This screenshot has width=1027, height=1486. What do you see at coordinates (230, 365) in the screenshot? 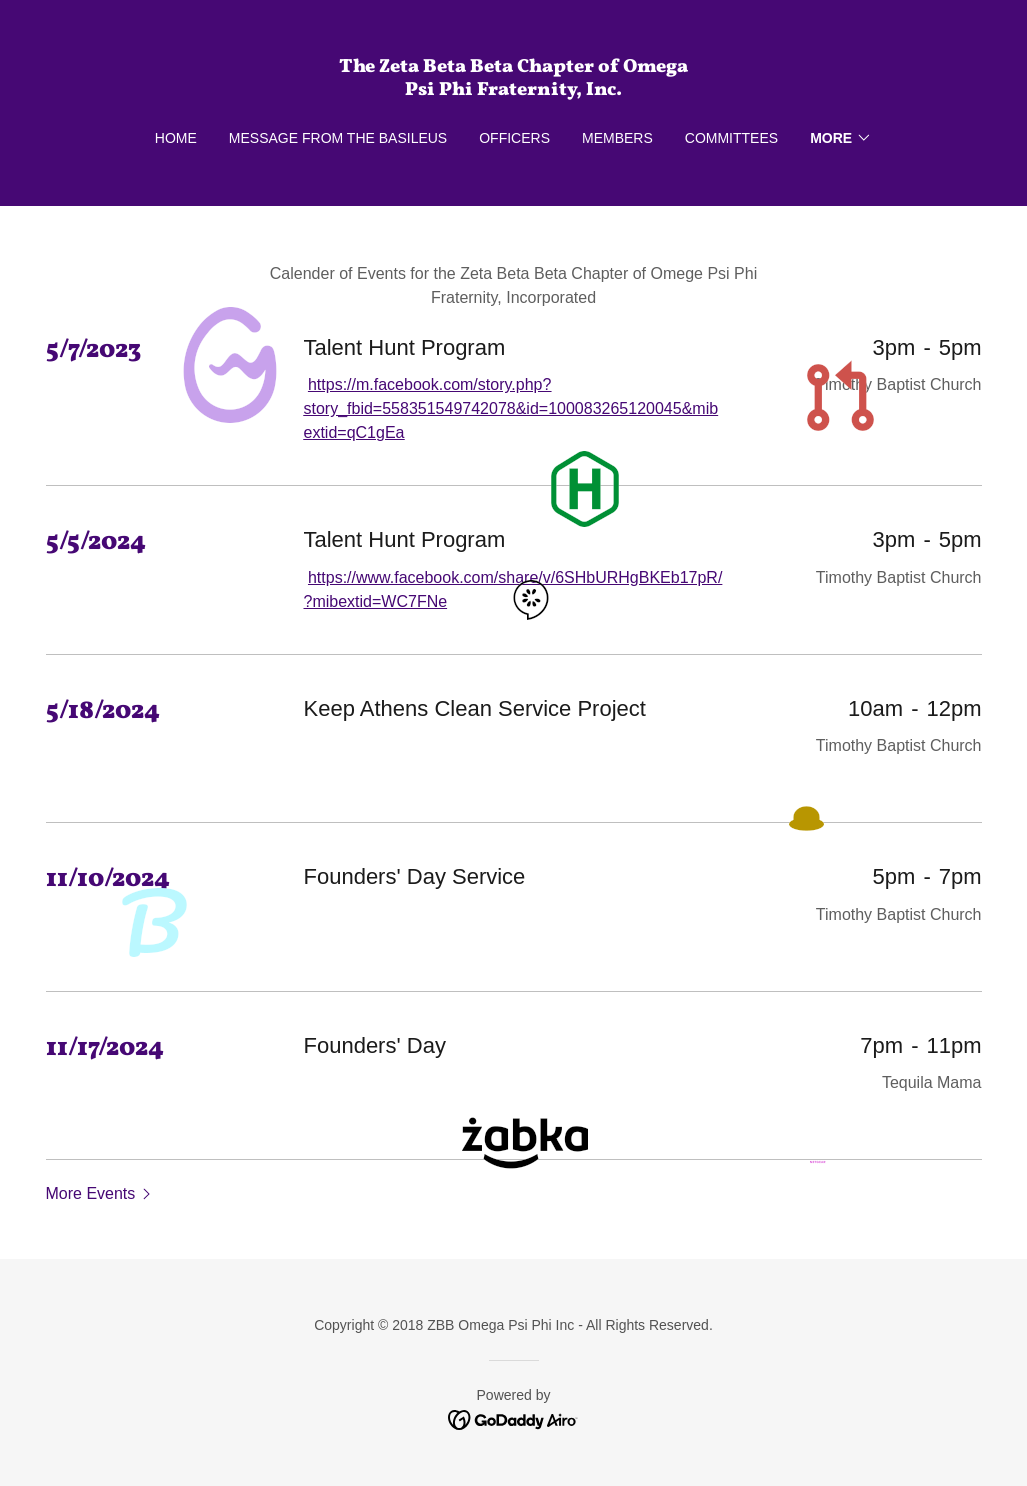
I see `open wegame gaming platform` at bounding box center [230, 365].